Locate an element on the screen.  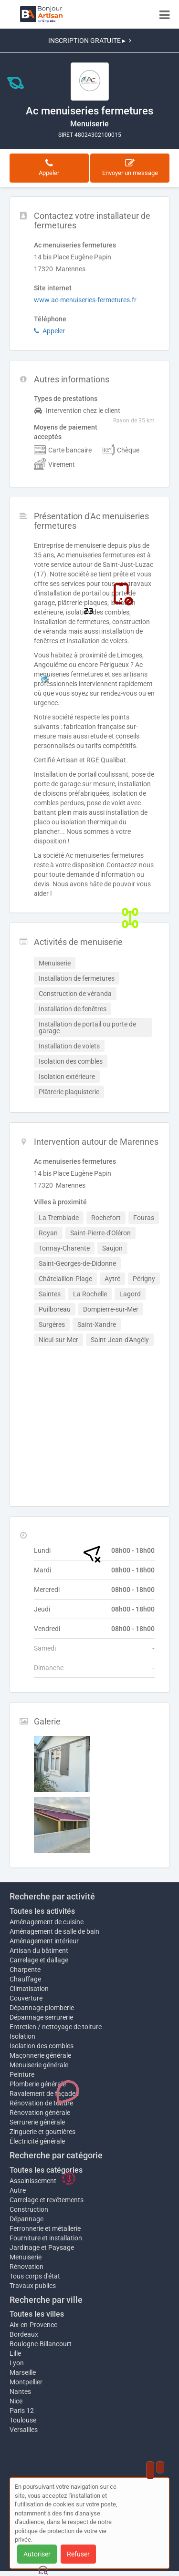
explore global or worldwide content is located at coordinates (15, 82).